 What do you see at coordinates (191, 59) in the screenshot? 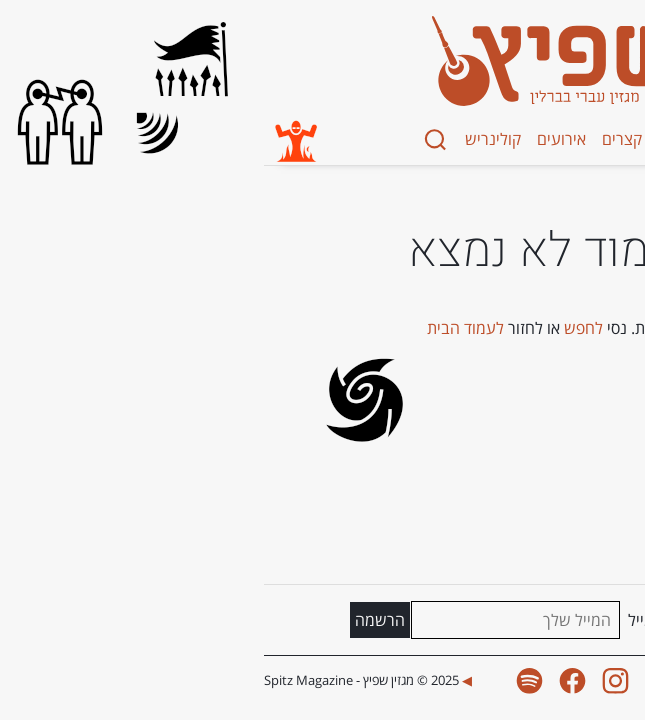
I see `rally team members or summon allies` at bounding box center [191, 59].